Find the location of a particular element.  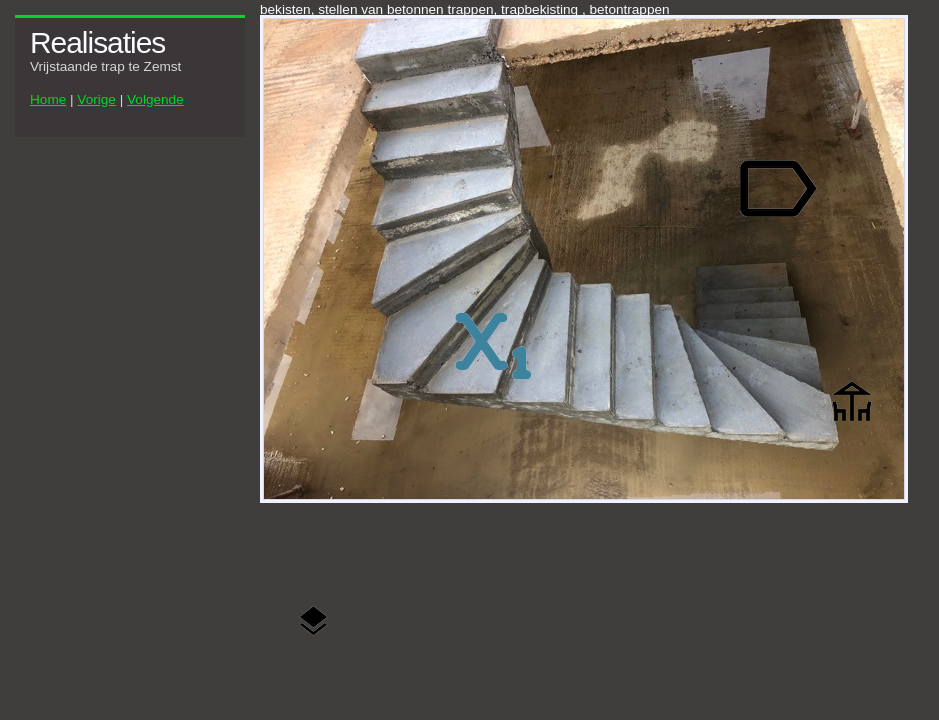

format text as subscript is located at coordinates (488, 341).